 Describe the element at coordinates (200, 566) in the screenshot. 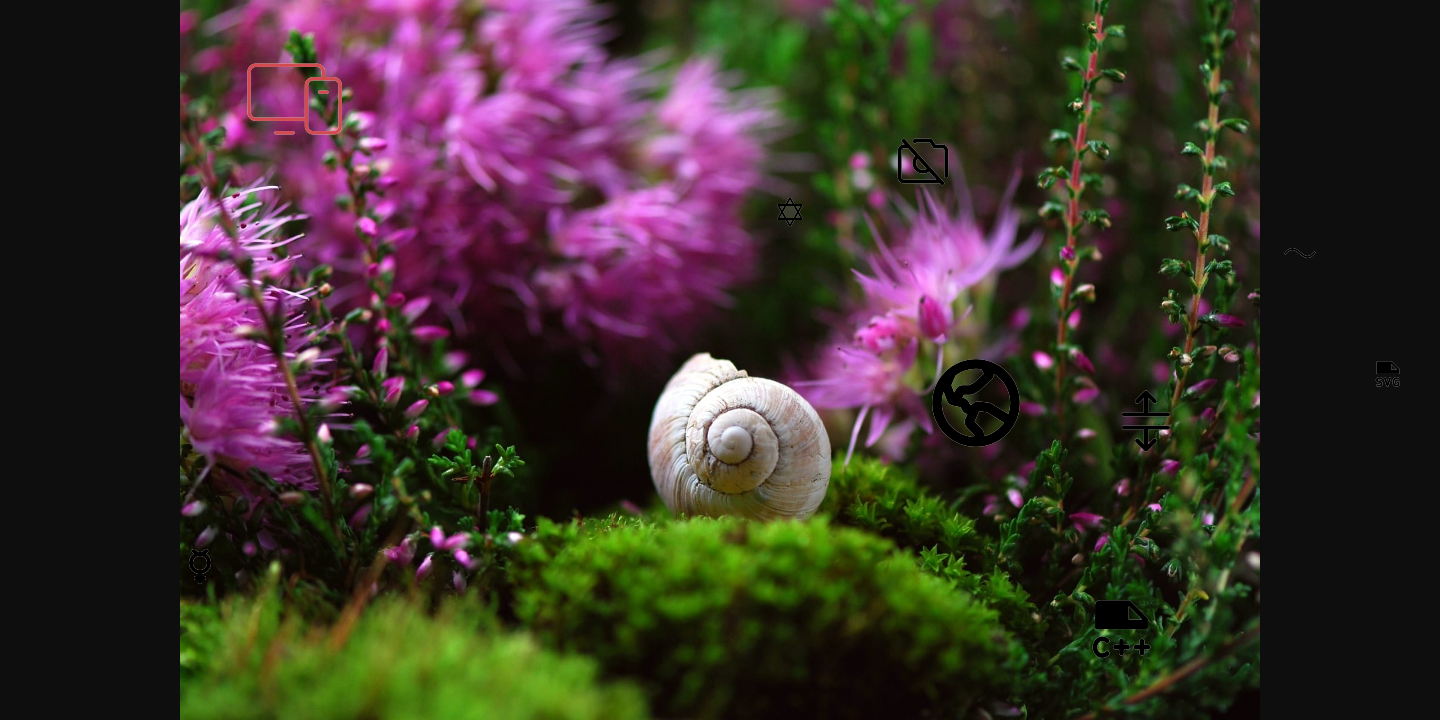

I see `indicates mercury as a planetary or astrological symbol` at that location.